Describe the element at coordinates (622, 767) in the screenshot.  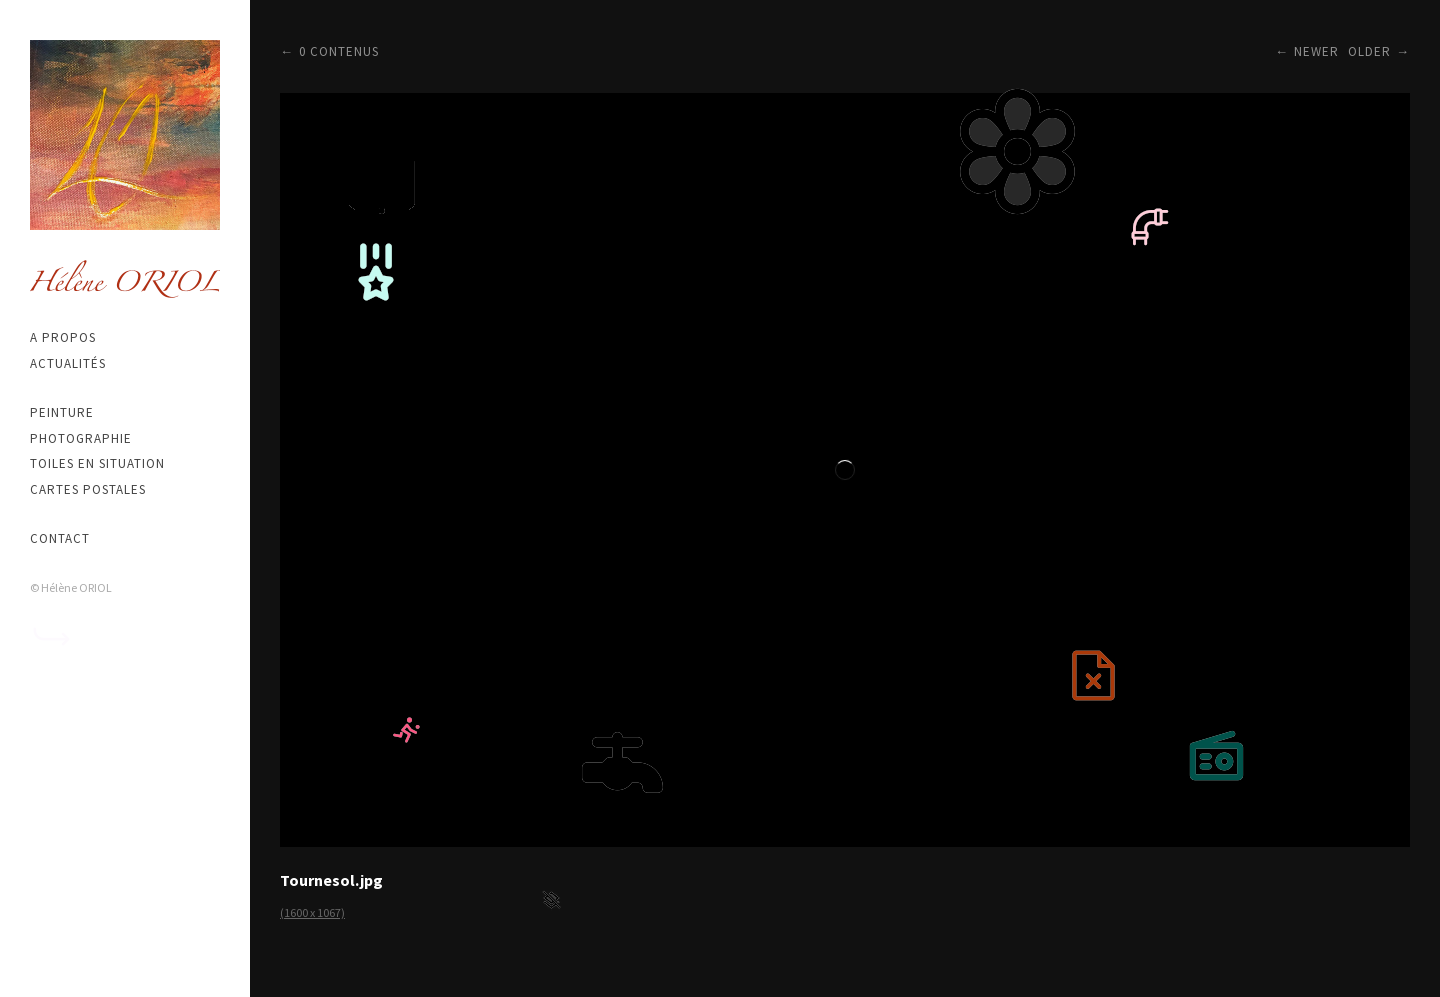
I see `access water or plumbing settings` at that location.